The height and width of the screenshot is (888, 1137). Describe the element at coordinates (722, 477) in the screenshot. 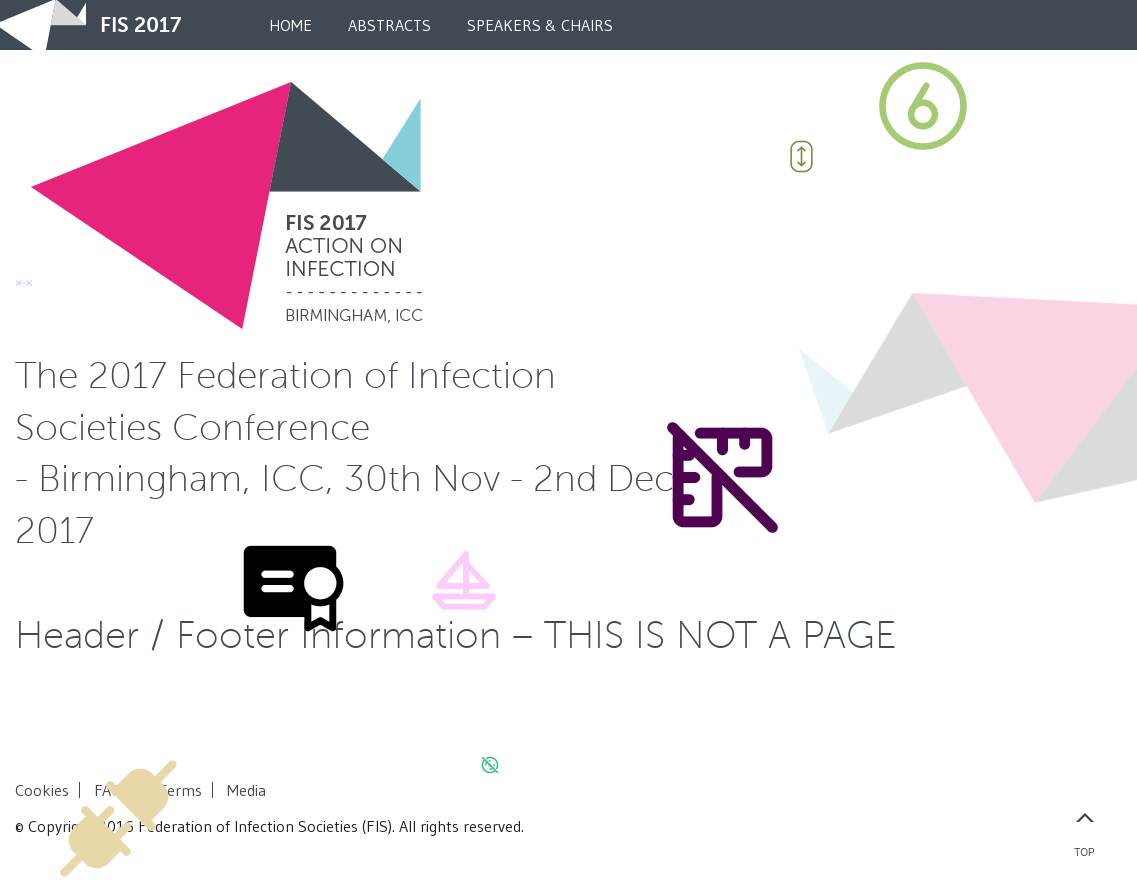

I see `disable measurement tools` at that location.